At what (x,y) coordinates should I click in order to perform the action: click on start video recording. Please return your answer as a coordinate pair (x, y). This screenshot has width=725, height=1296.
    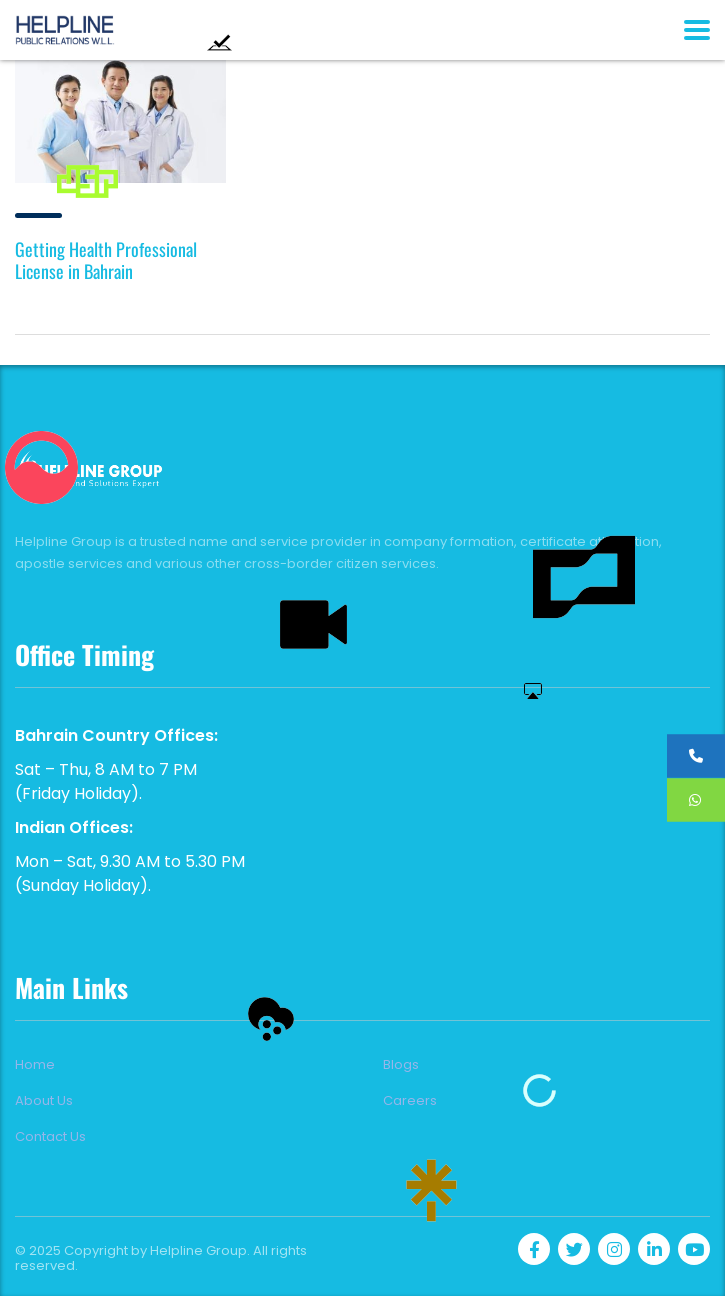
    Looking at the image, I should click on (313, 624).